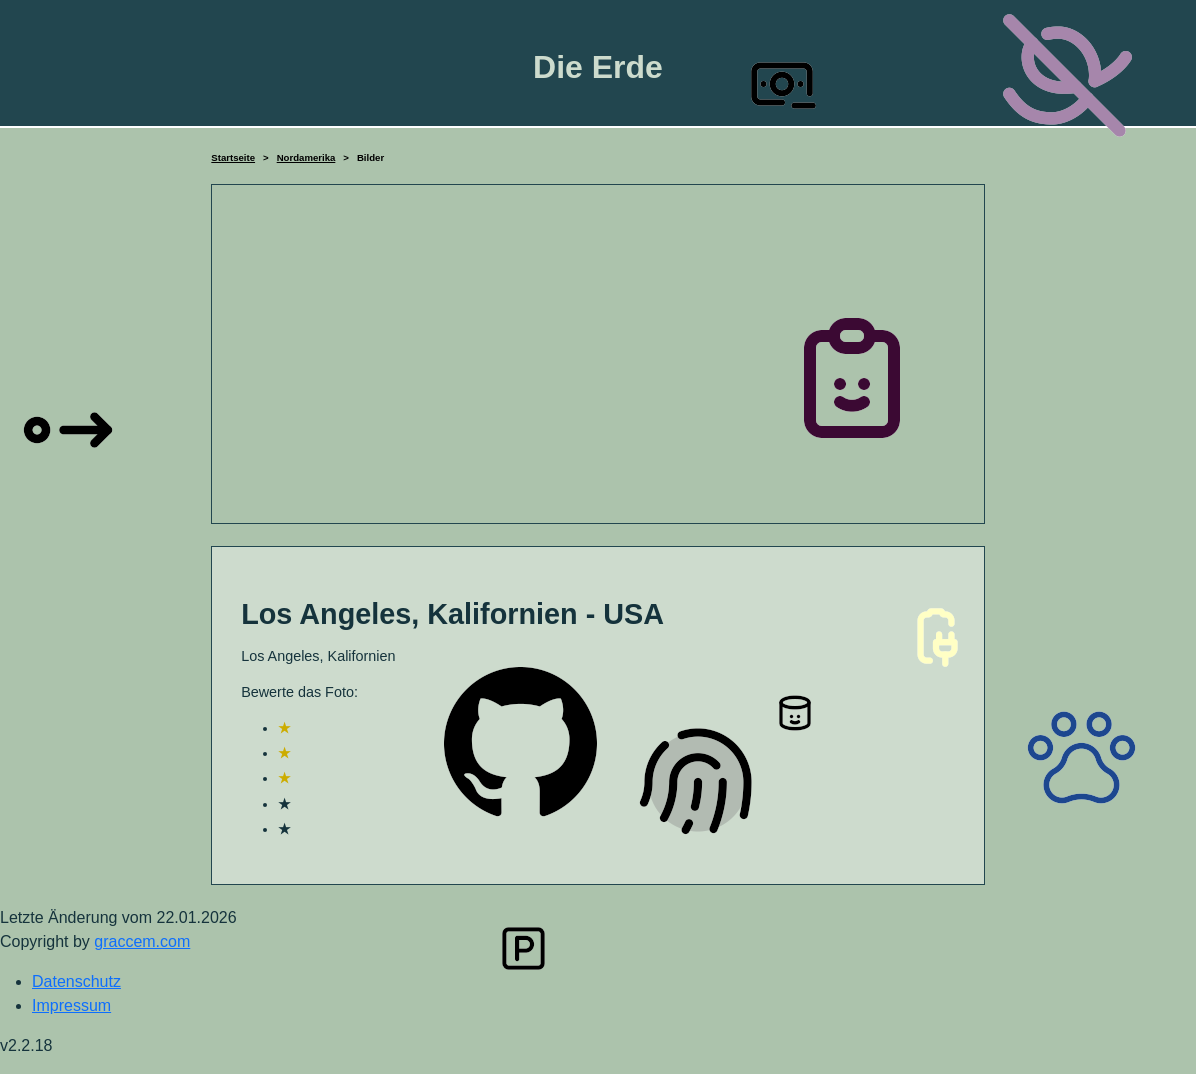 This screenshot has height=1074, width=1196. Describe the element at coordinates (782, 84) in the screenshot. I see `subtract funds or reduce balance` at that location.